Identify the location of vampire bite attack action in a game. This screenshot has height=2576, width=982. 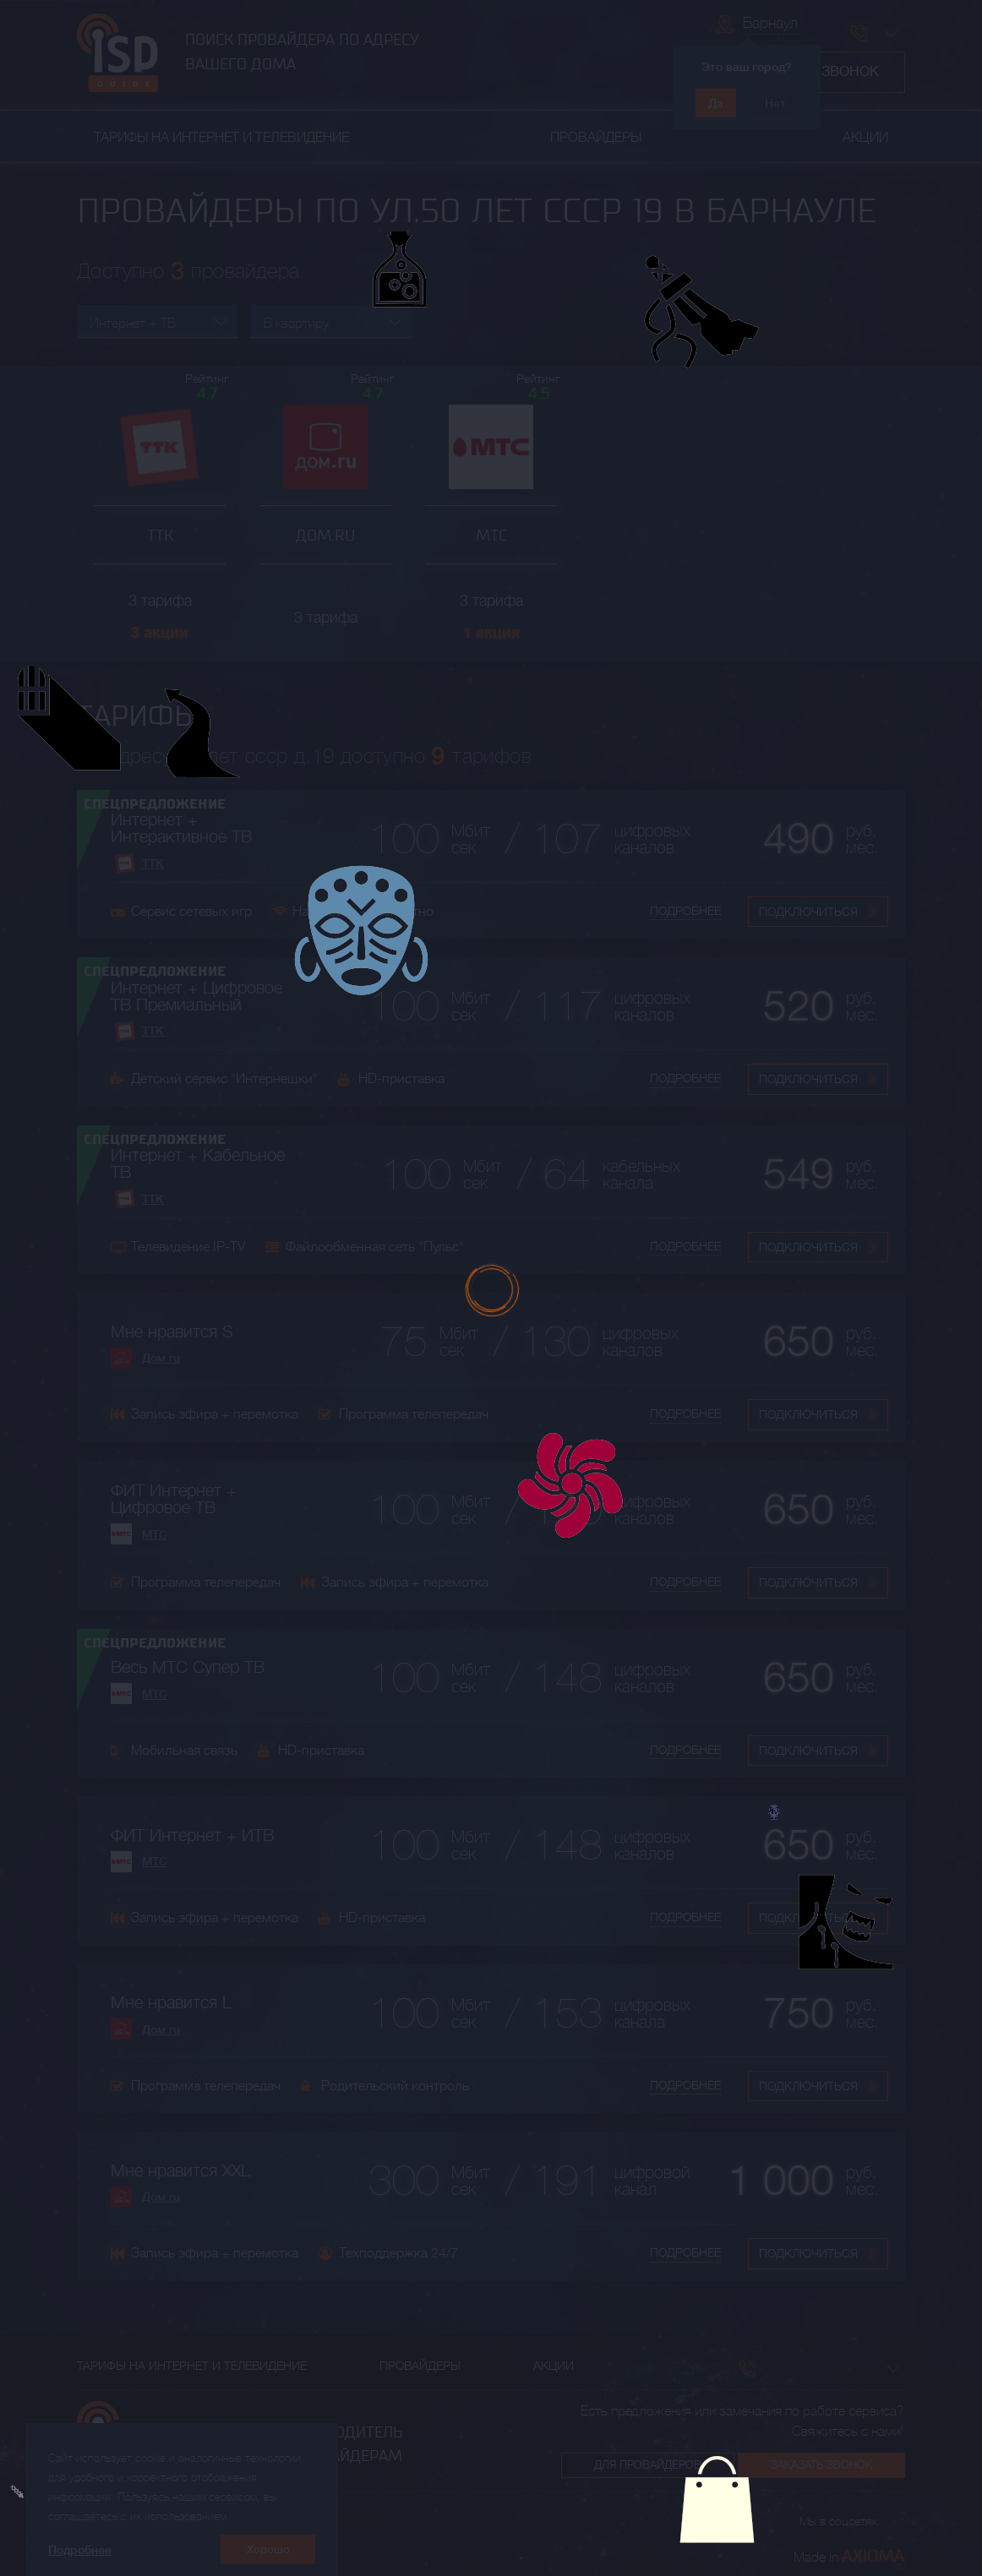
(846, 1922).